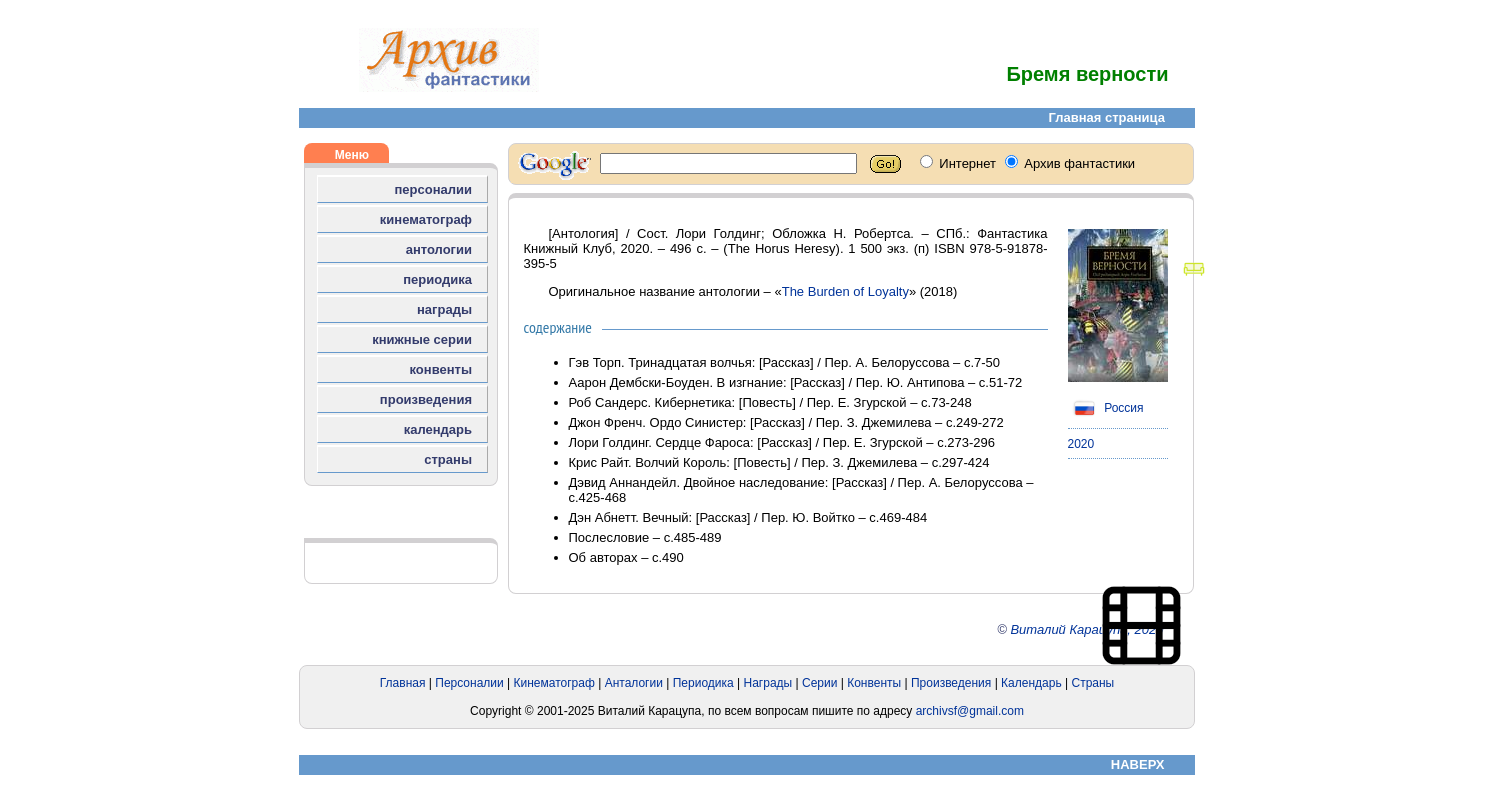 The height and width of the screenshot is (798, 1497). What do you see at coordinates (1194, 269) in the screenshot?
I see `browse furniture or home decor items` at bounding box center [1194, 269].